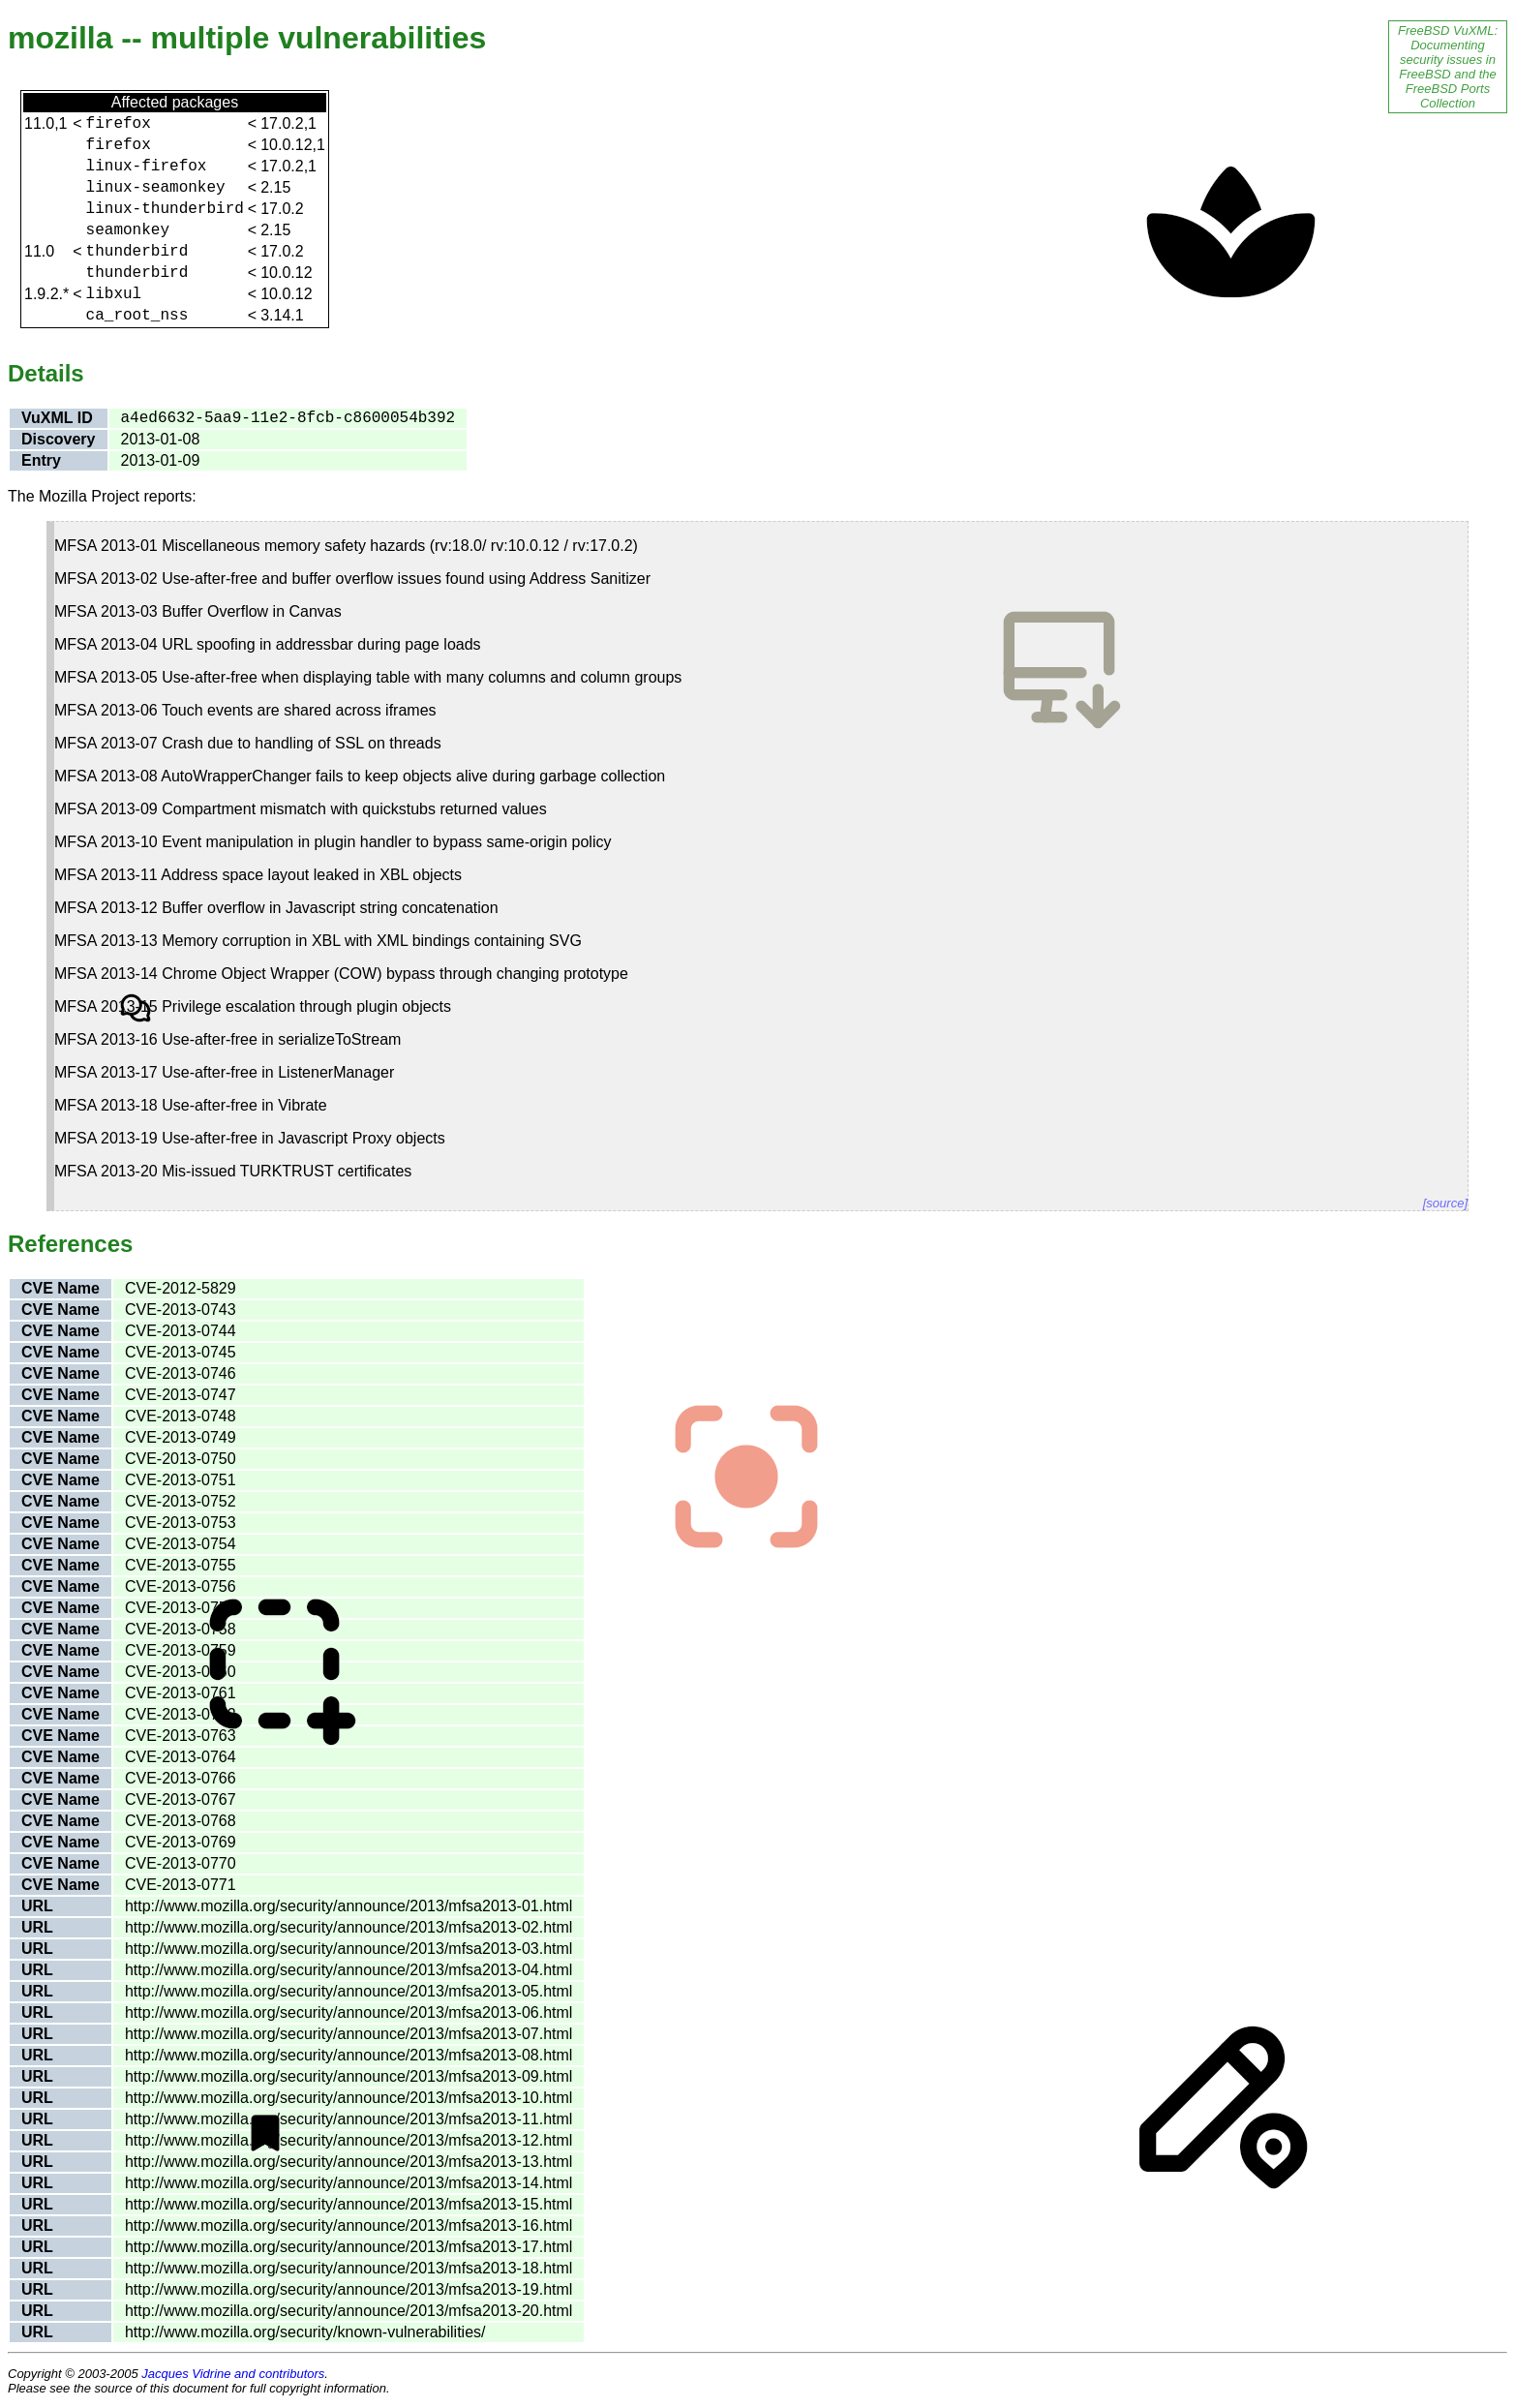  What do you see at coordinates (265, 2133) in the screenshot?
I see `save this item for later` at bounding box center [265, 2133].